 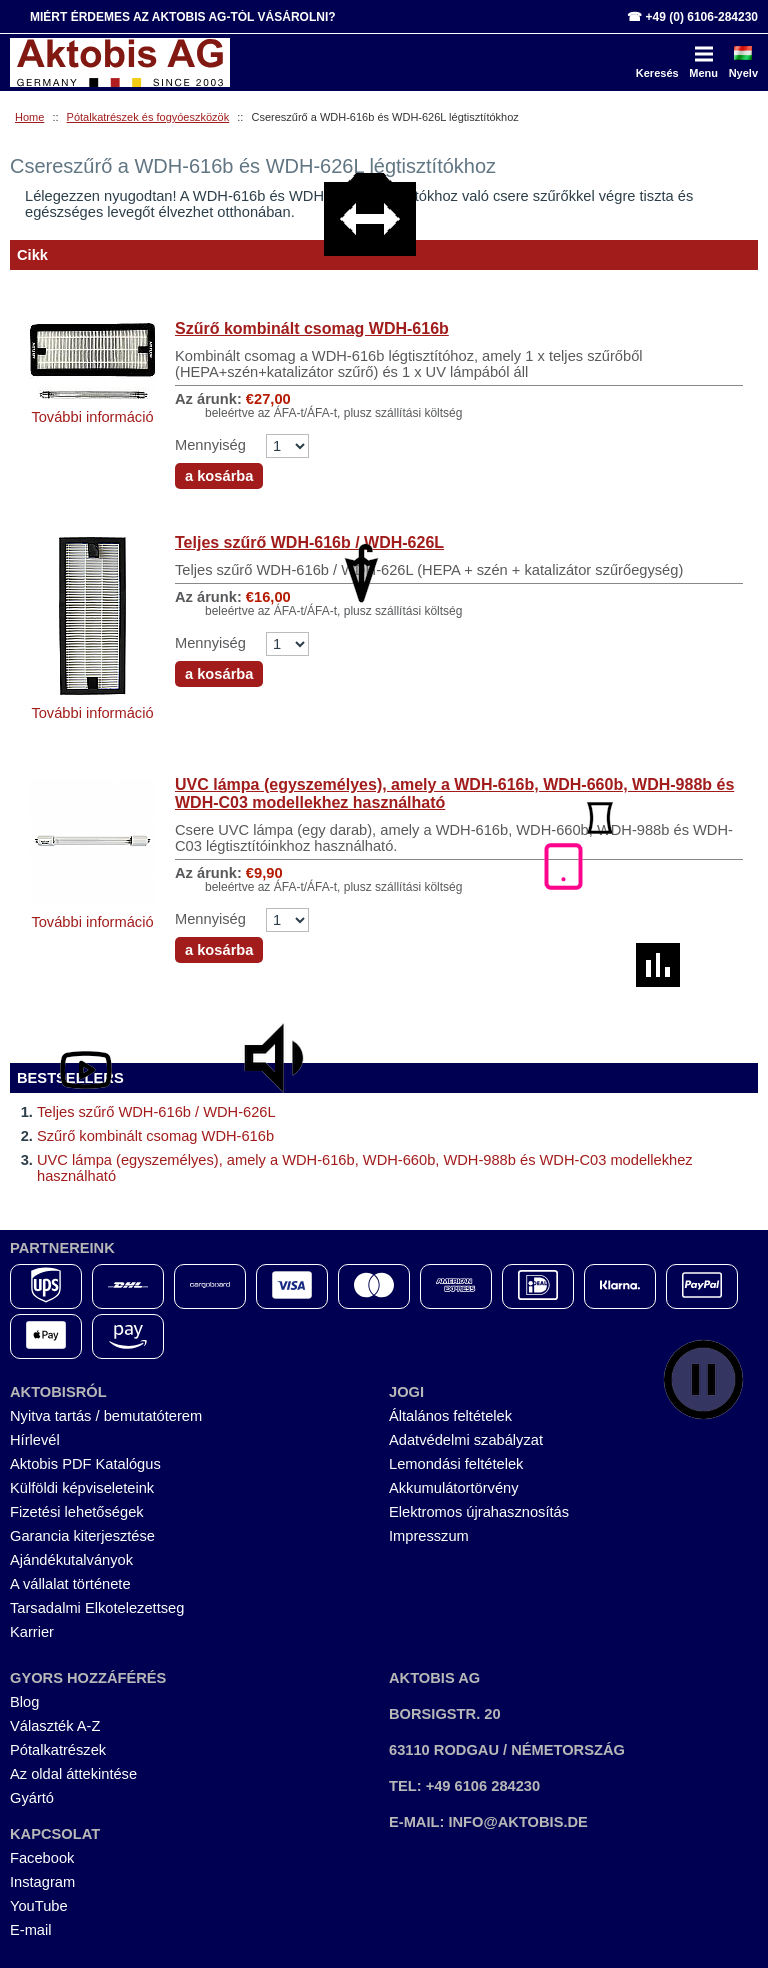 I want to click on switch between front and rear camera, so click(x=370, y=219).